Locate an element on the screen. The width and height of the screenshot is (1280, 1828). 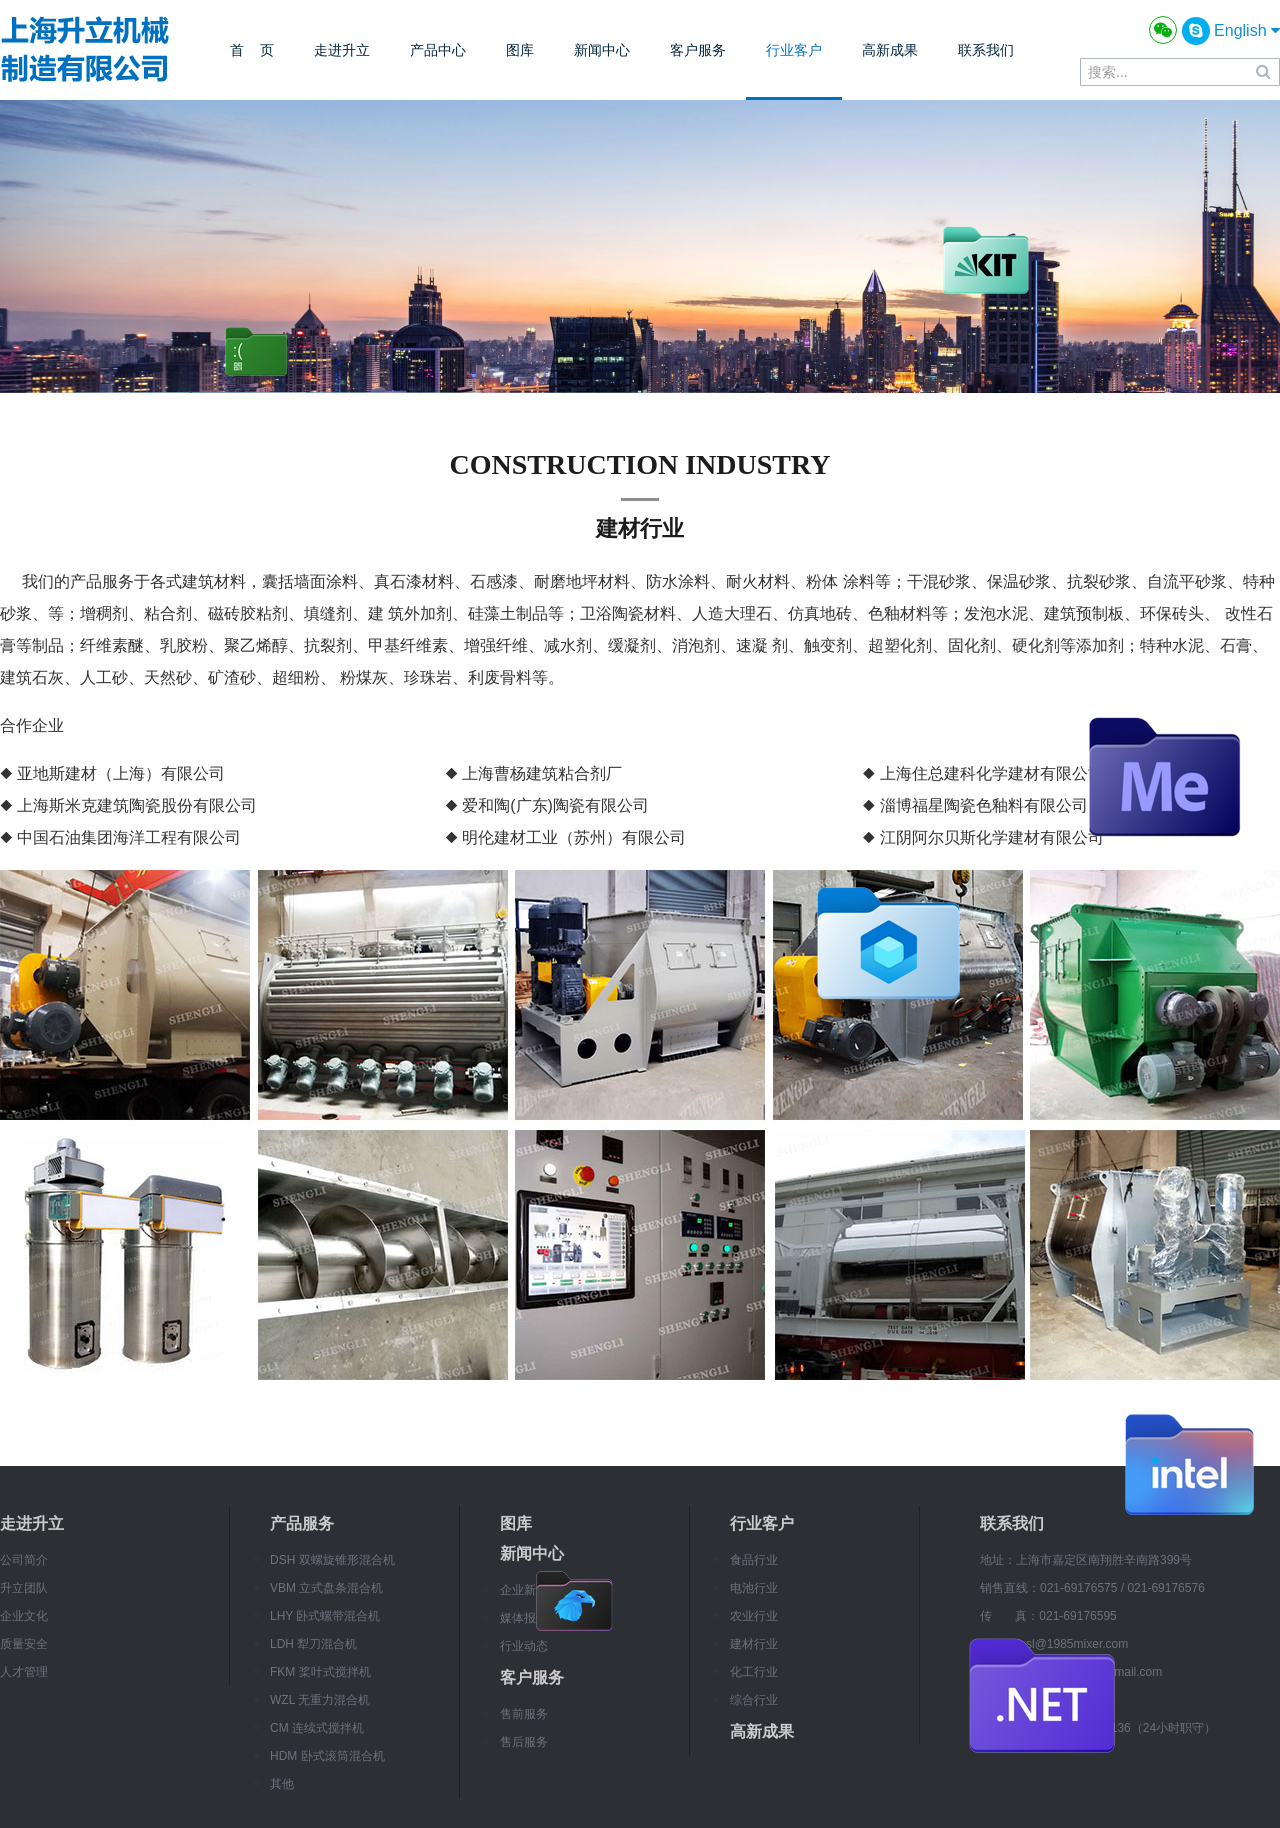
folder containing windows insider or beta system files is located at coordinates (256, 353).